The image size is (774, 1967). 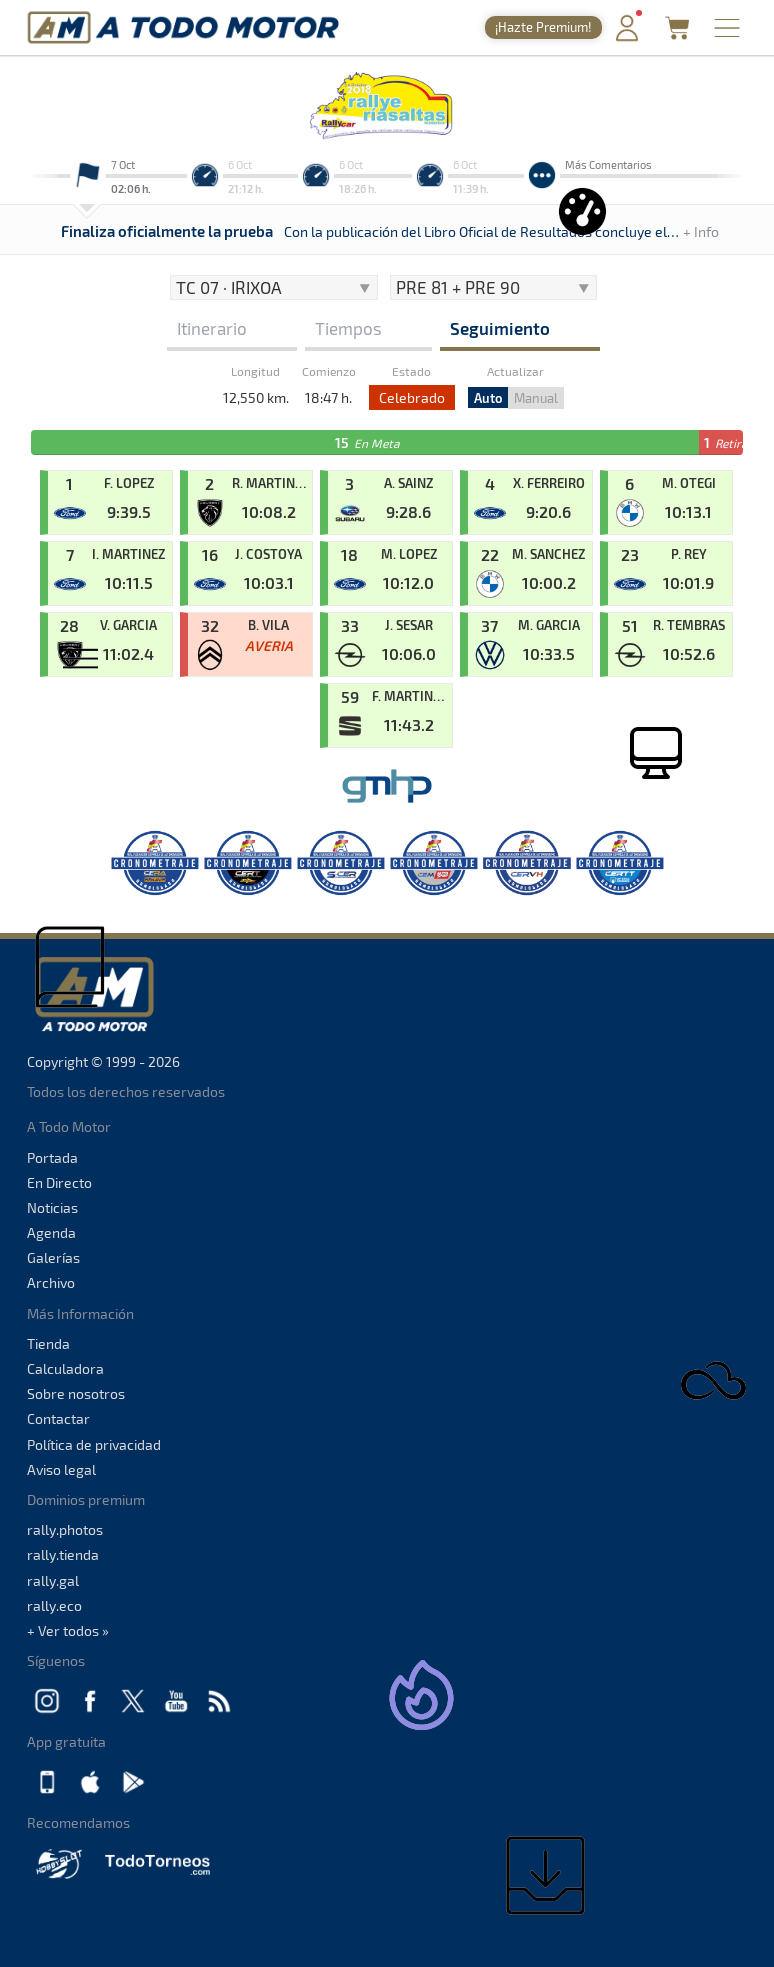 What do you see at coordinates (713, 1380) in the screenshot?
I see `skyatlas brand logo` at bounding box center [713, 1380].